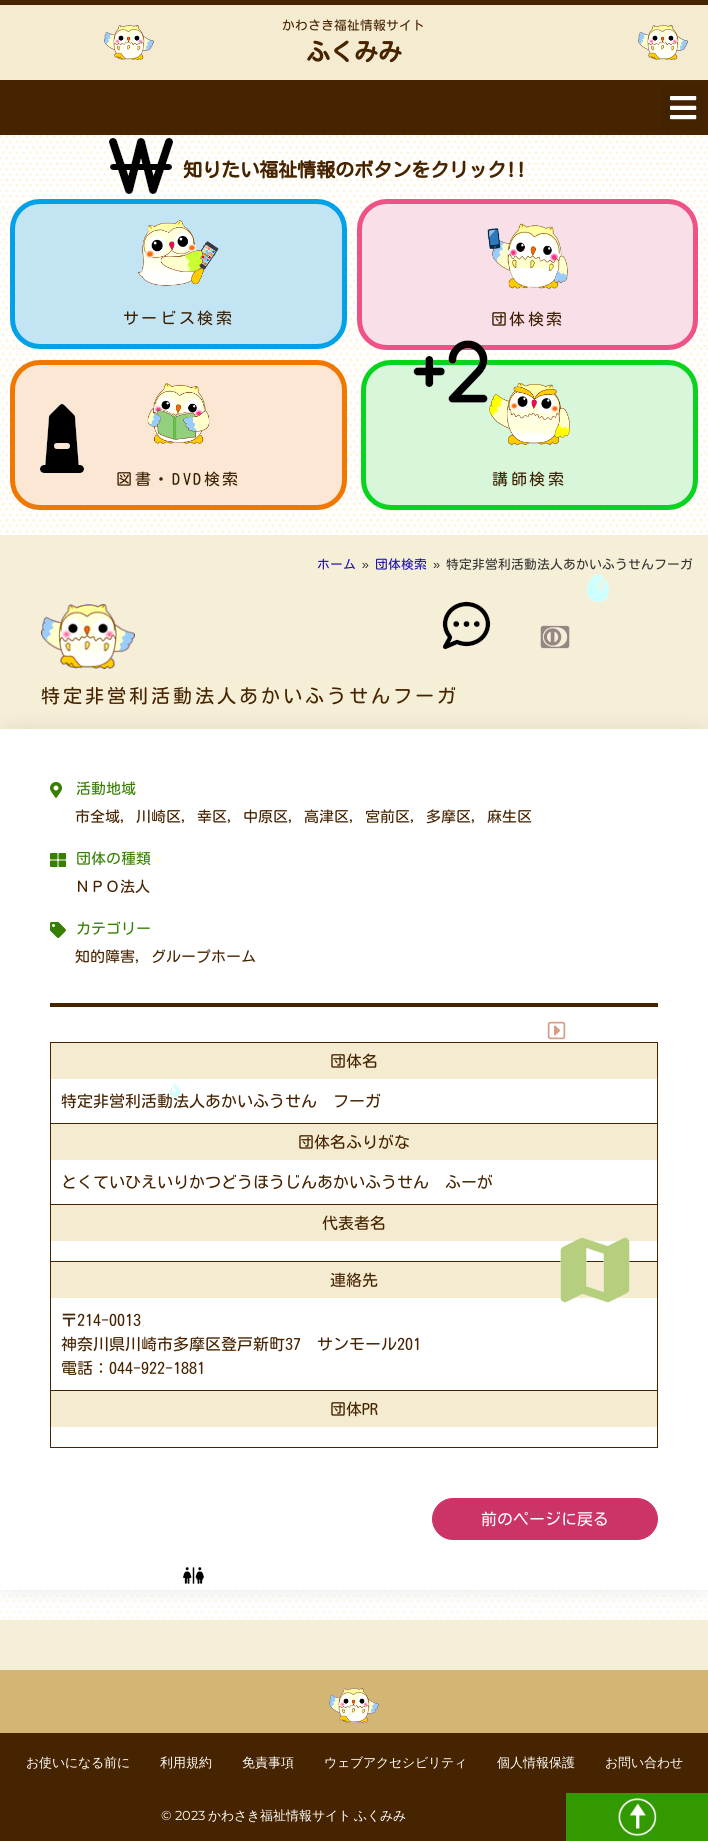 The width and height of the screenshot is (708, 1841). Describe the element at coordinates (595, 1270) in the screenshot. I see `view map` at that location.